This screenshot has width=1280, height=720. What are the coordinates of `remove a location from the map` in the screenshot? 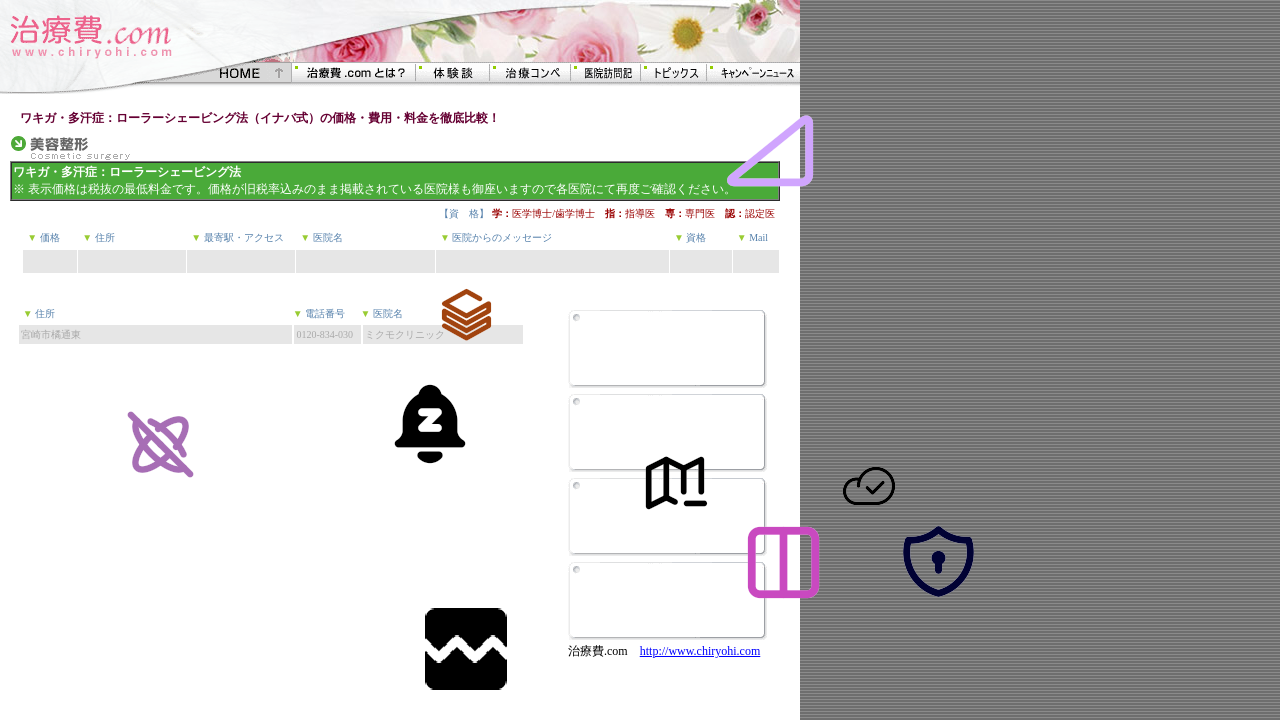 It's located at (675, 483).